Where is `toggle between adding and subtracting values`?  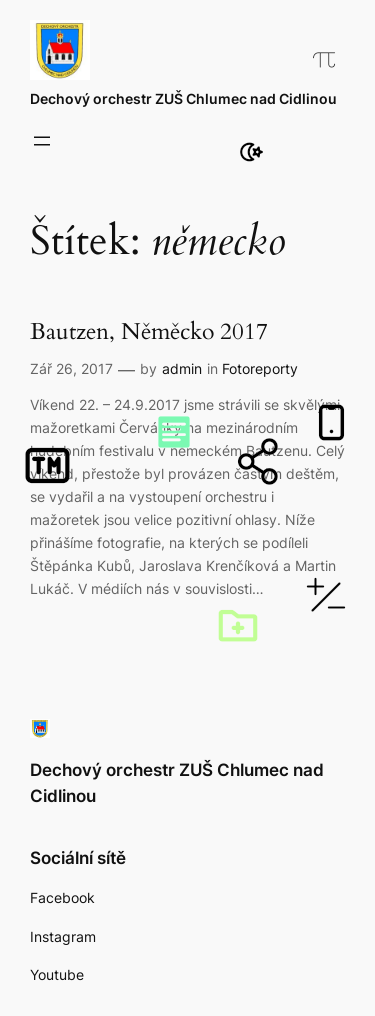
toggle between adding and subtracting values is located at coordinates (326, 597).